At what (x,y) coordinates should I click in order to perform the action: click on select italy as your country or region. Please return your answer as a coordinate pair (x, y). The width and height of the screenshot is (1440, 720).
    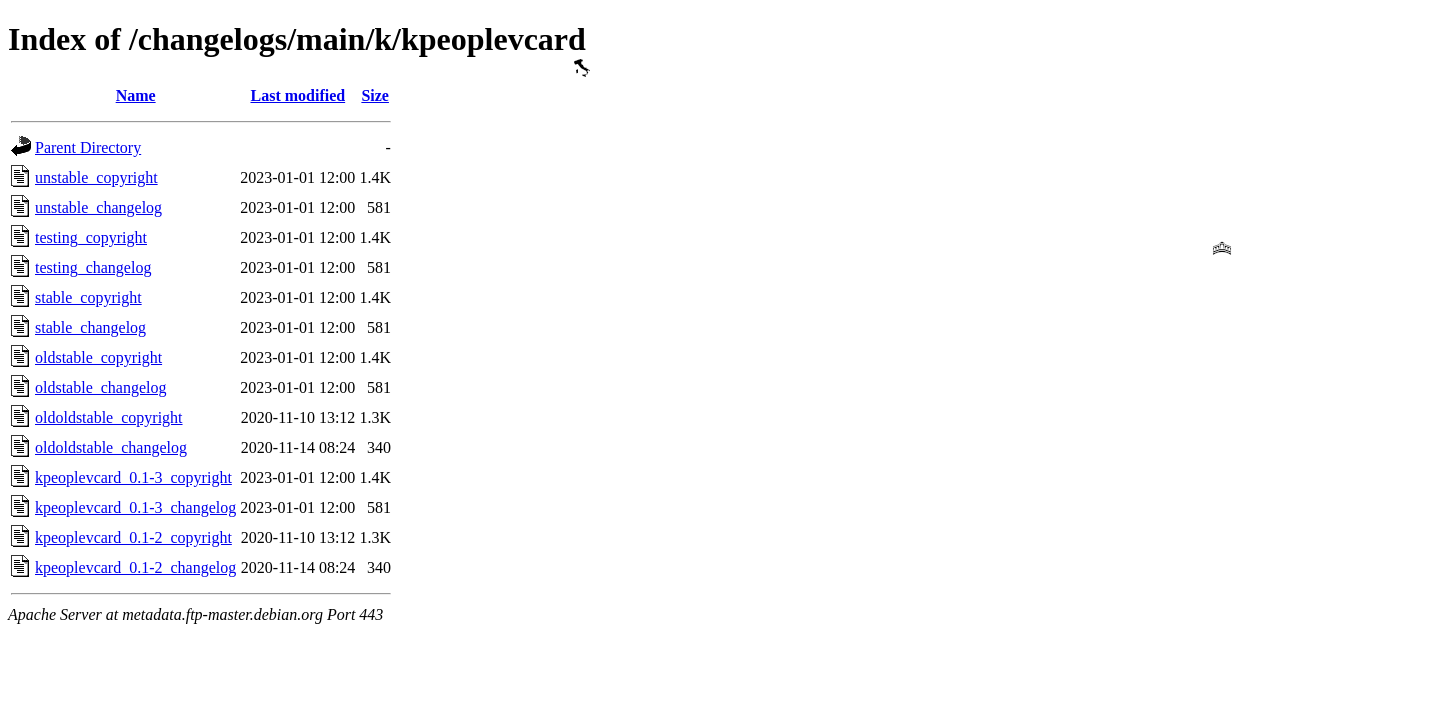
    Looking at the image, I should click on (582, 68).